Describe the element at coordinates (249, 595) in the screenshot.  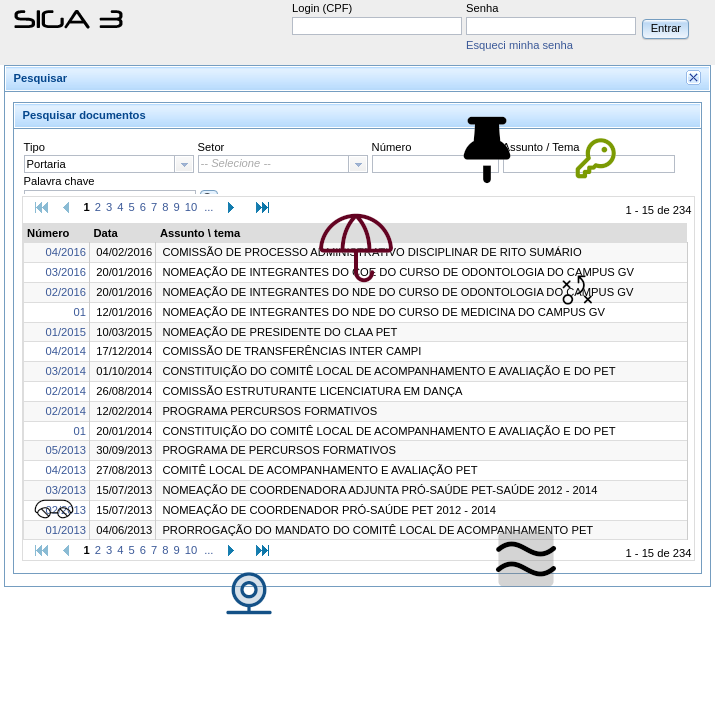
I see `access webcam or camera settings` at that location.